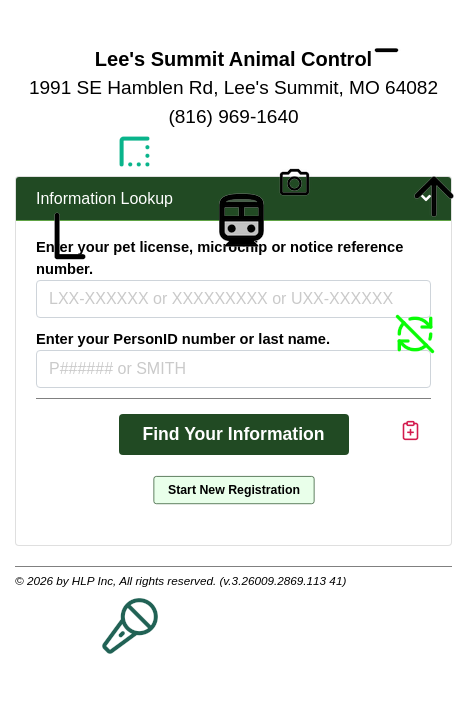  What do you see at coordinates (70, 236) in the screenshot?
I see `indicates a label or item starting with the letter L` at bounding box center [70, 236].